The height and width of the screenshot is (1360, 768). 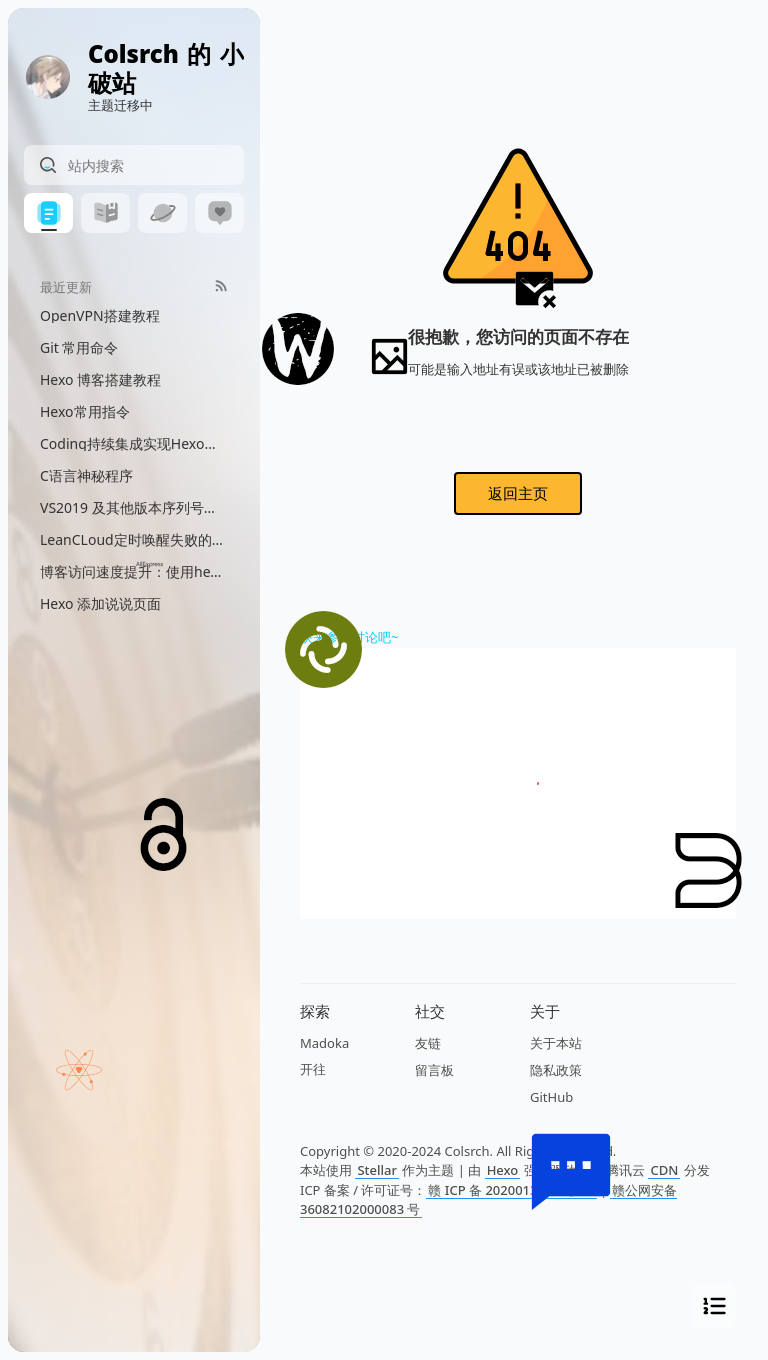 What do you see at coordinates (163, 834) in the screenshot?
I see `indicates open access content available without subscription` at bounding box center [163, 834].